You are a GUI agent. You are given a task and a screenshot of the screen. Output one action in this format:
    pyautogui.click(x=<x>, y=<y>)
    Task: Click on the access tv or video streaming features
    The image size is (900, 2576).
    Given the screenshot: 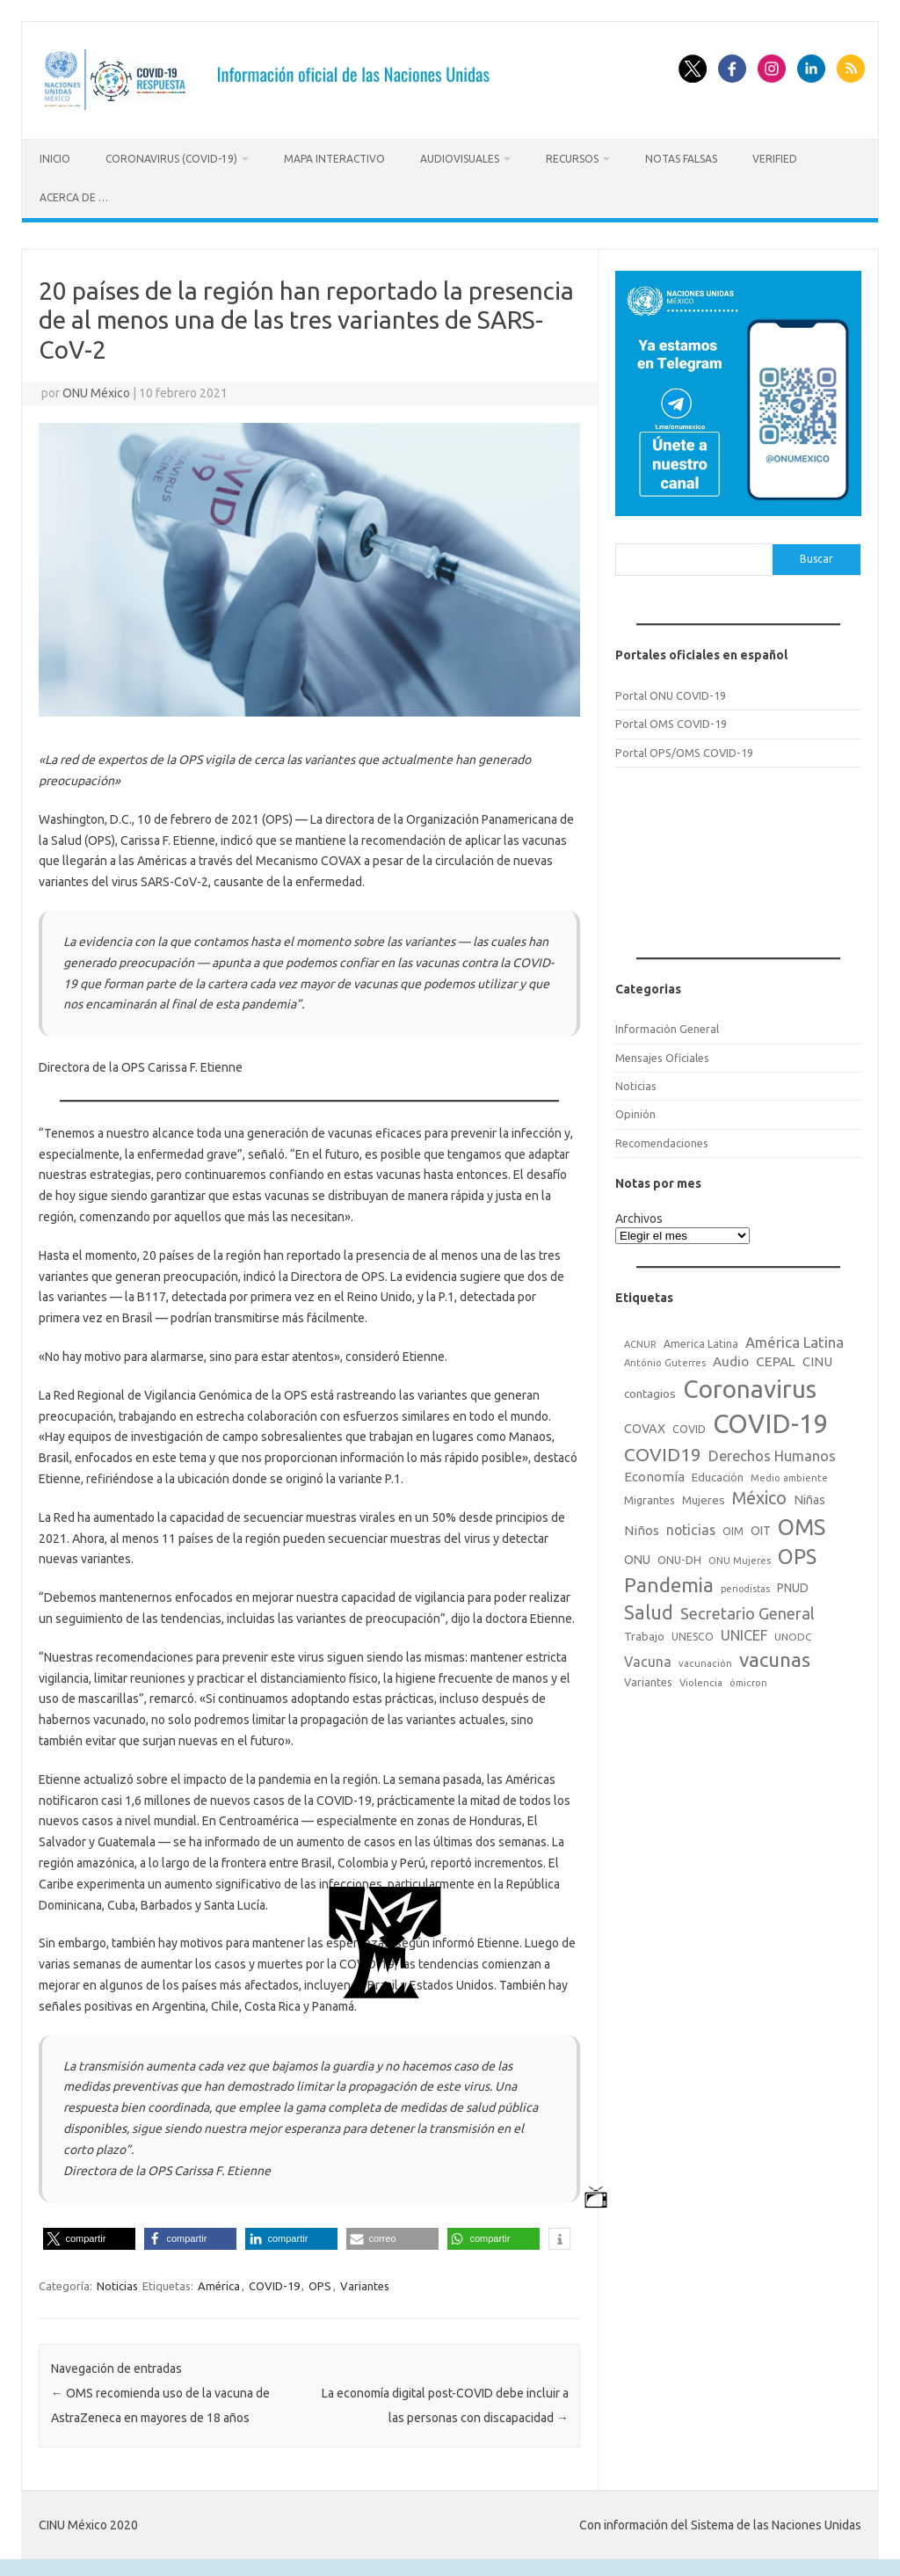 What is the action you would take?
    pyautogui.click(x=596, y=2197)
    